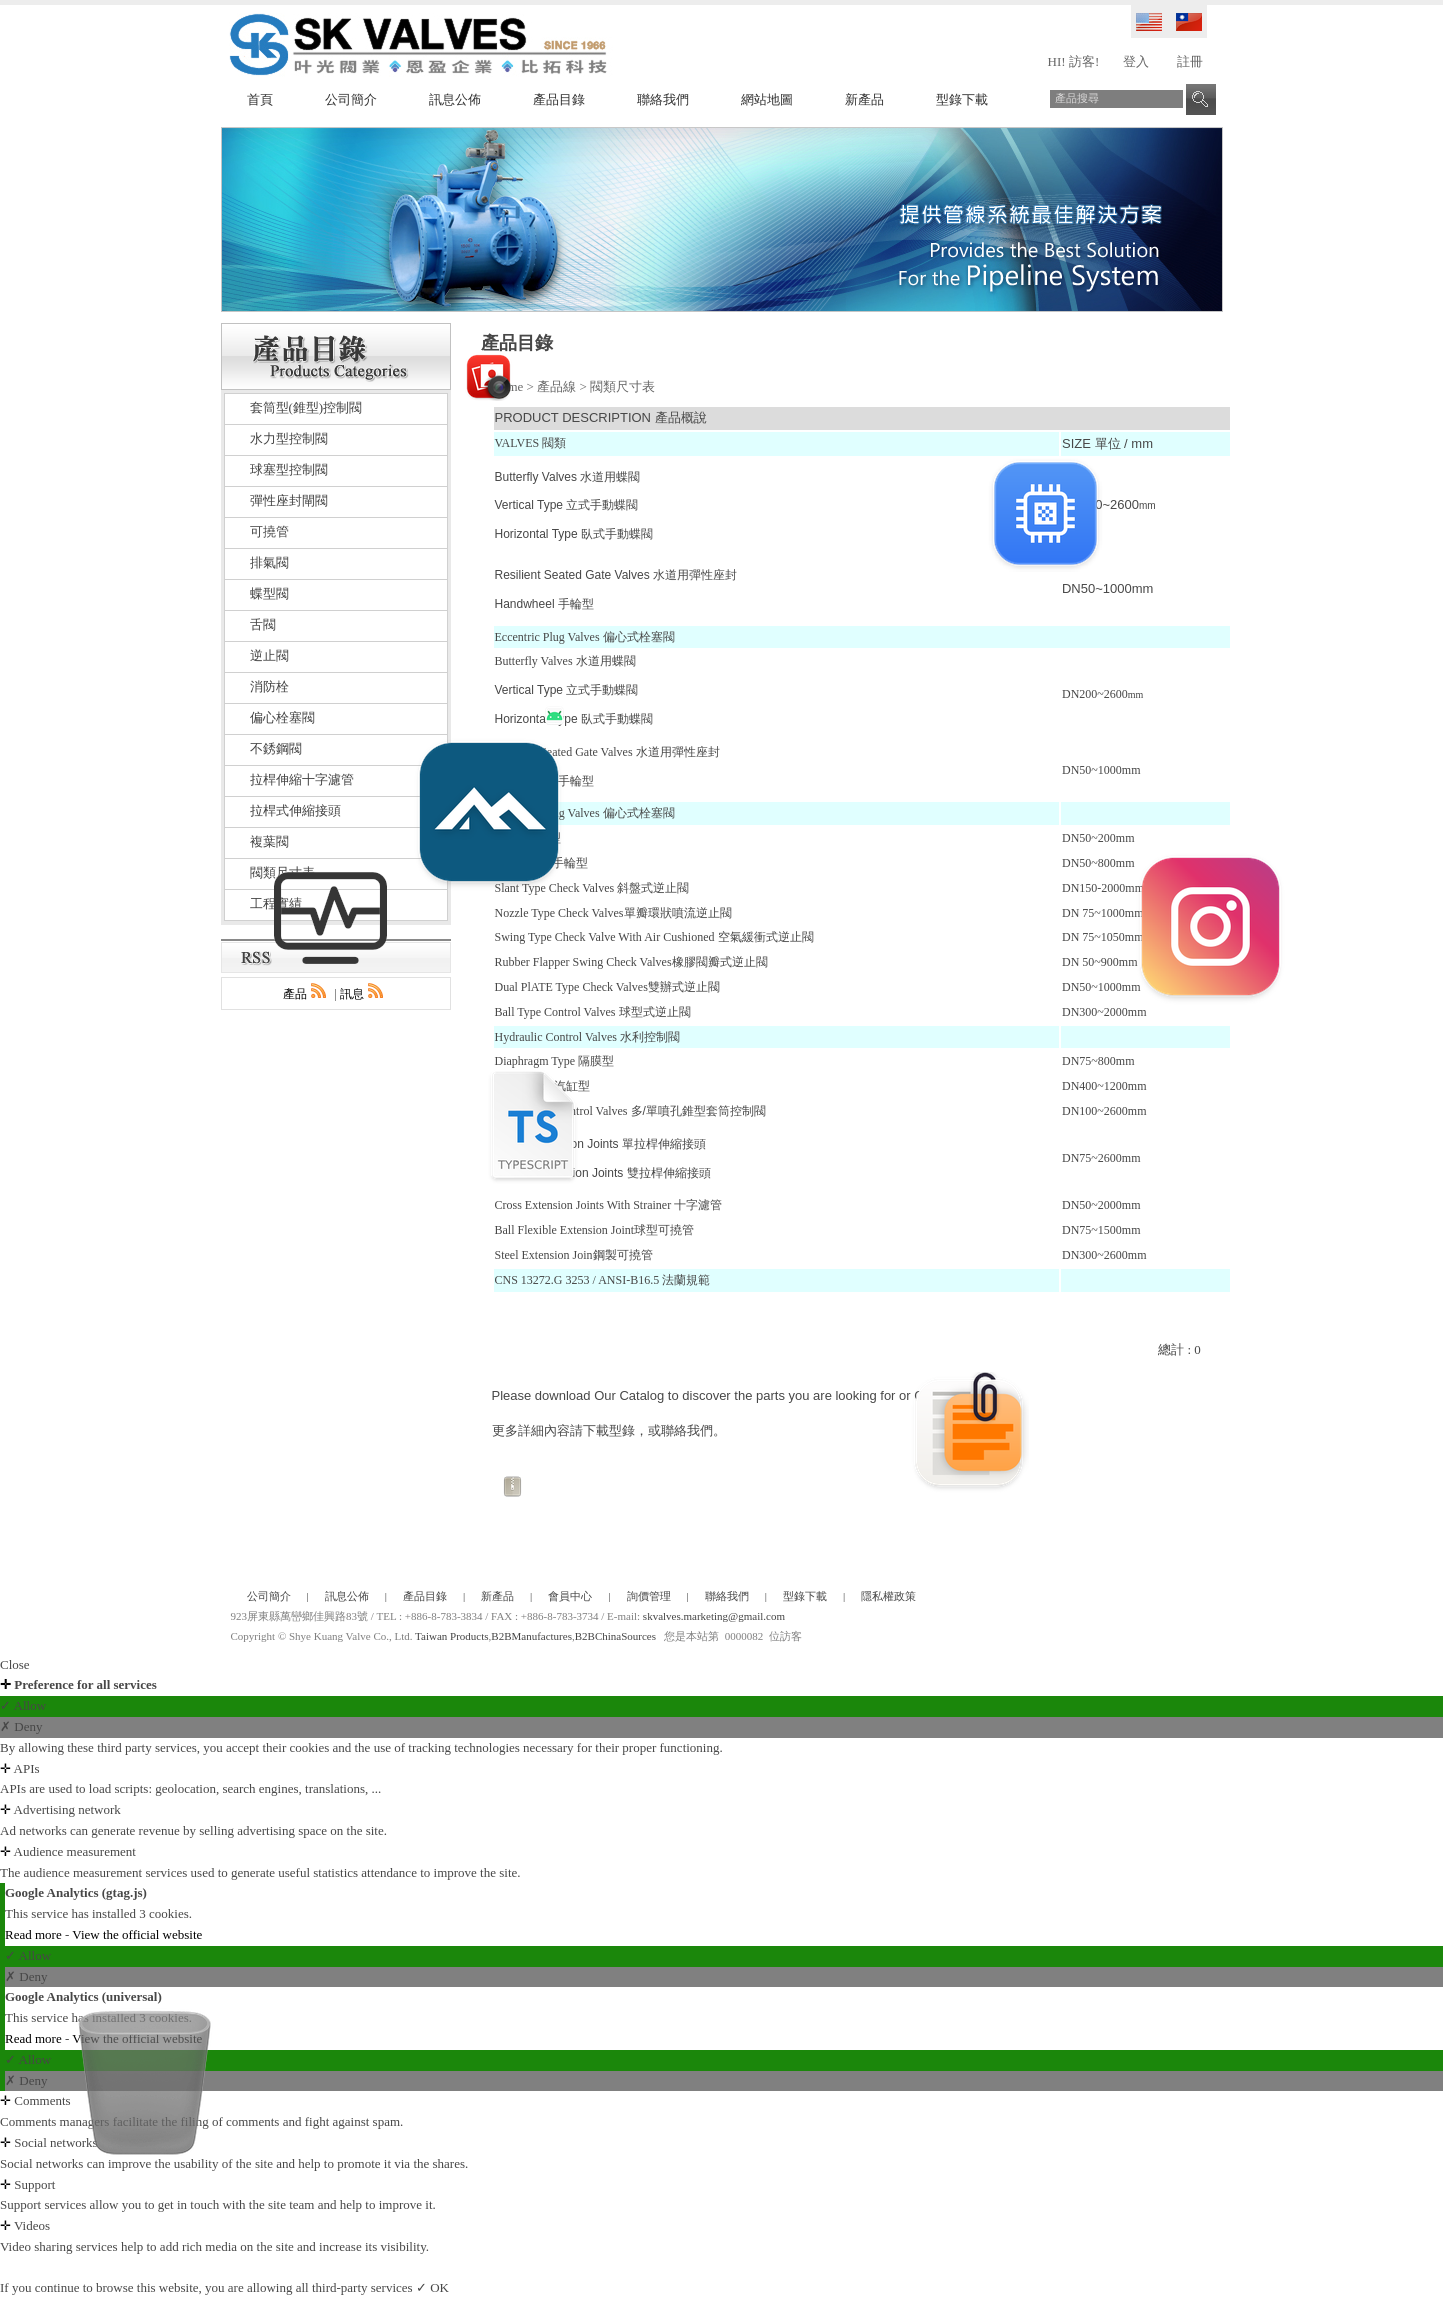 The height and width of the screenshot is (2299, 1443). What do you see at coordinates (489, 812) in the screenshot?
I see `open alpine linux application` at bounding box center [489, 812].